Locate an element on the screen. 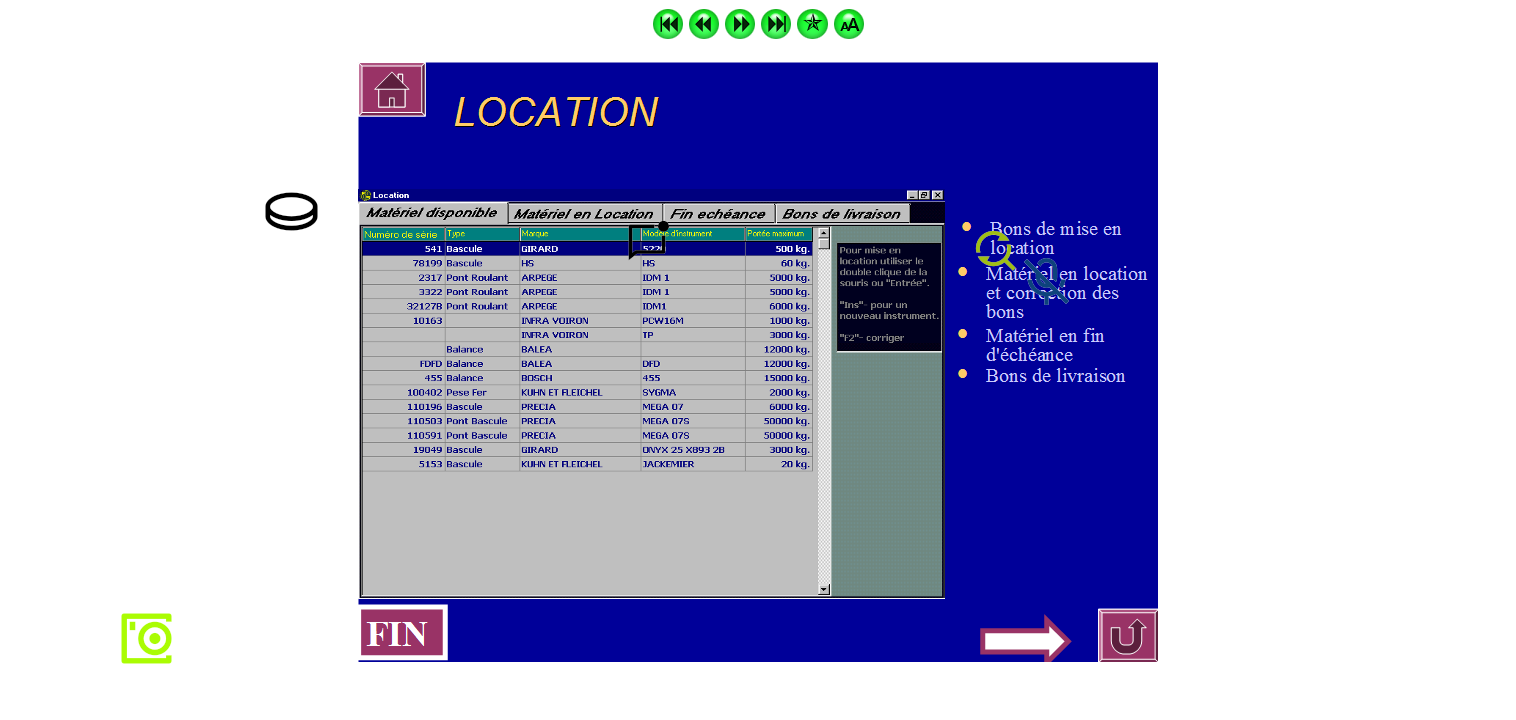 This screenshot has width=1516, height=720. mute your microphone is located at coordinates (1046, 281).